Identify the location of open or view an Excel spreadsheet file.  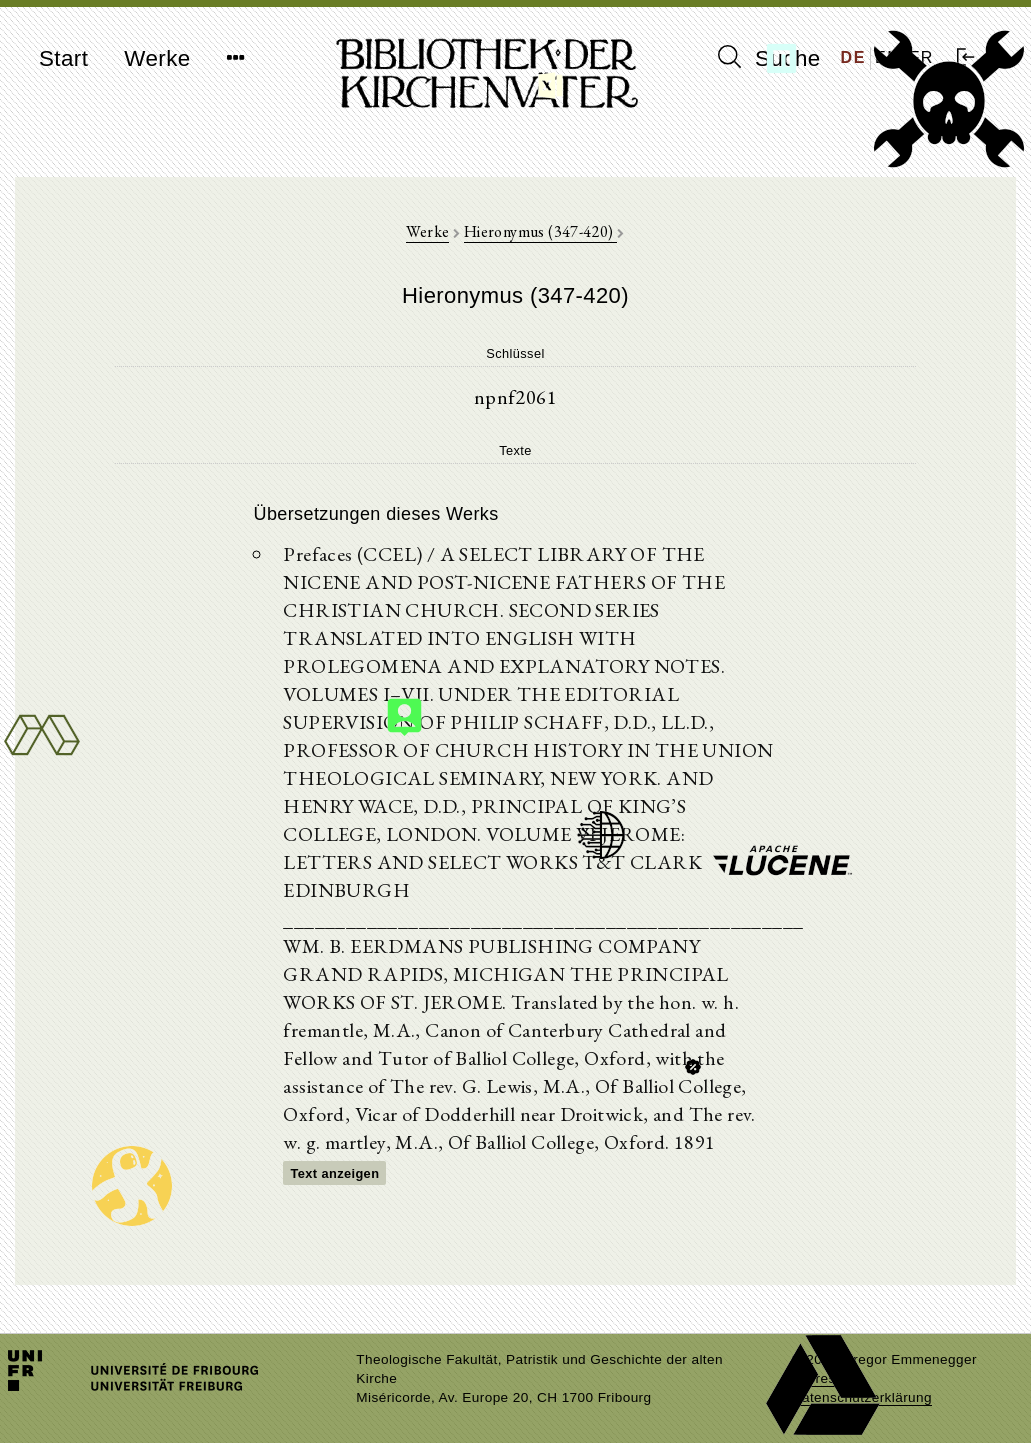
(550, 85).